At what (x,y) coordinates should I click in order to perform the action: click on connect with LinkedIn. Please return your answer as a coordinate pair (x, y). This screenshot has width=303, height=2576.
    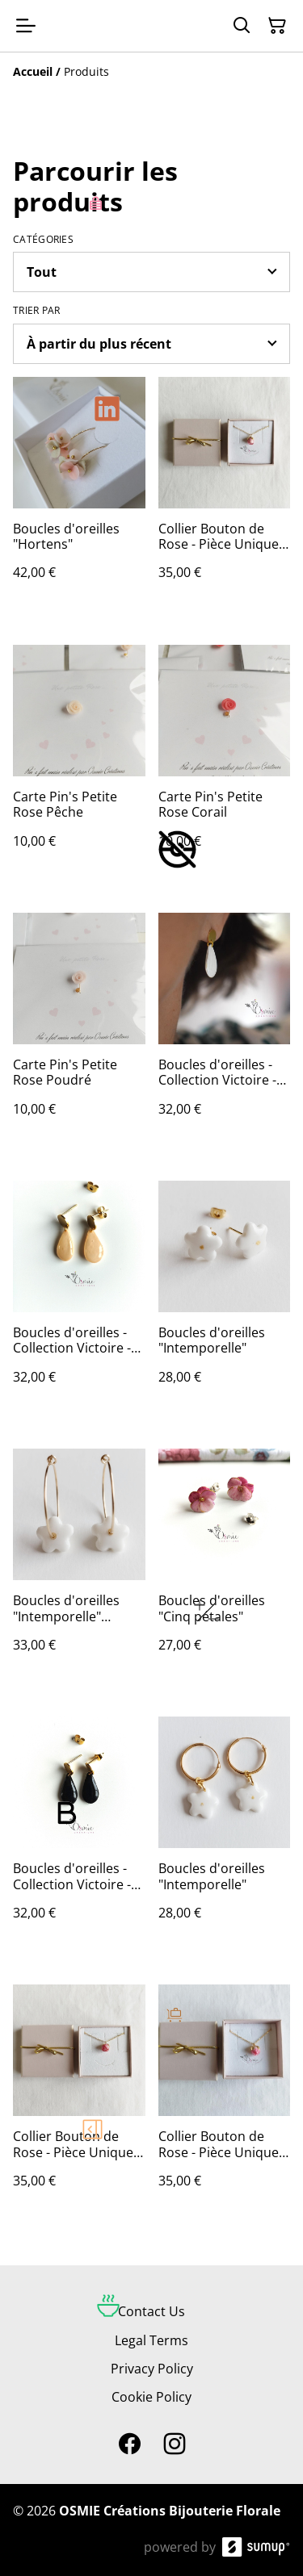
    Looking at the image, I should click on (107, 408).